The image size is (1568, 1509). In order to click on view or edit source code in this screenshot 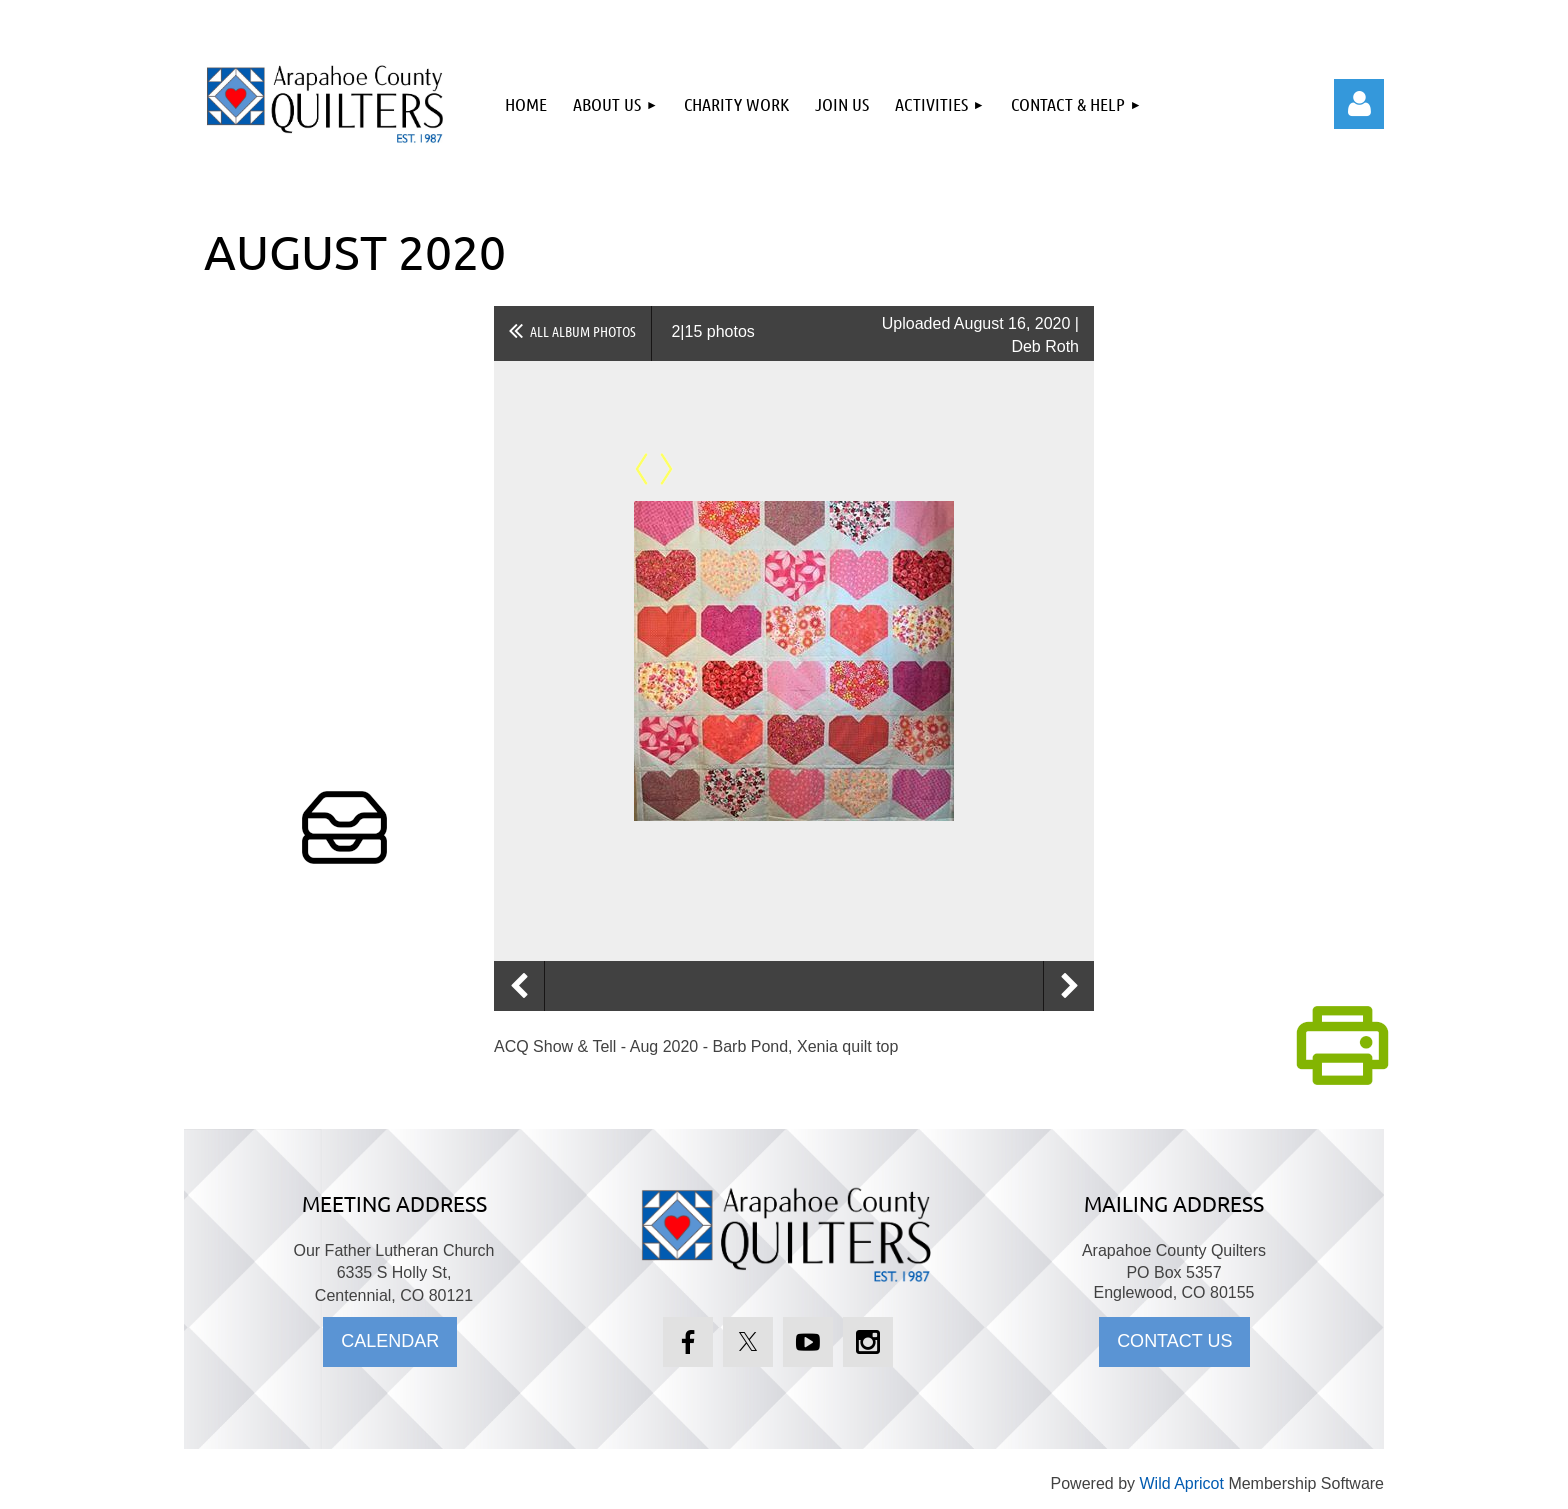, I will do `click(654, 469)`.